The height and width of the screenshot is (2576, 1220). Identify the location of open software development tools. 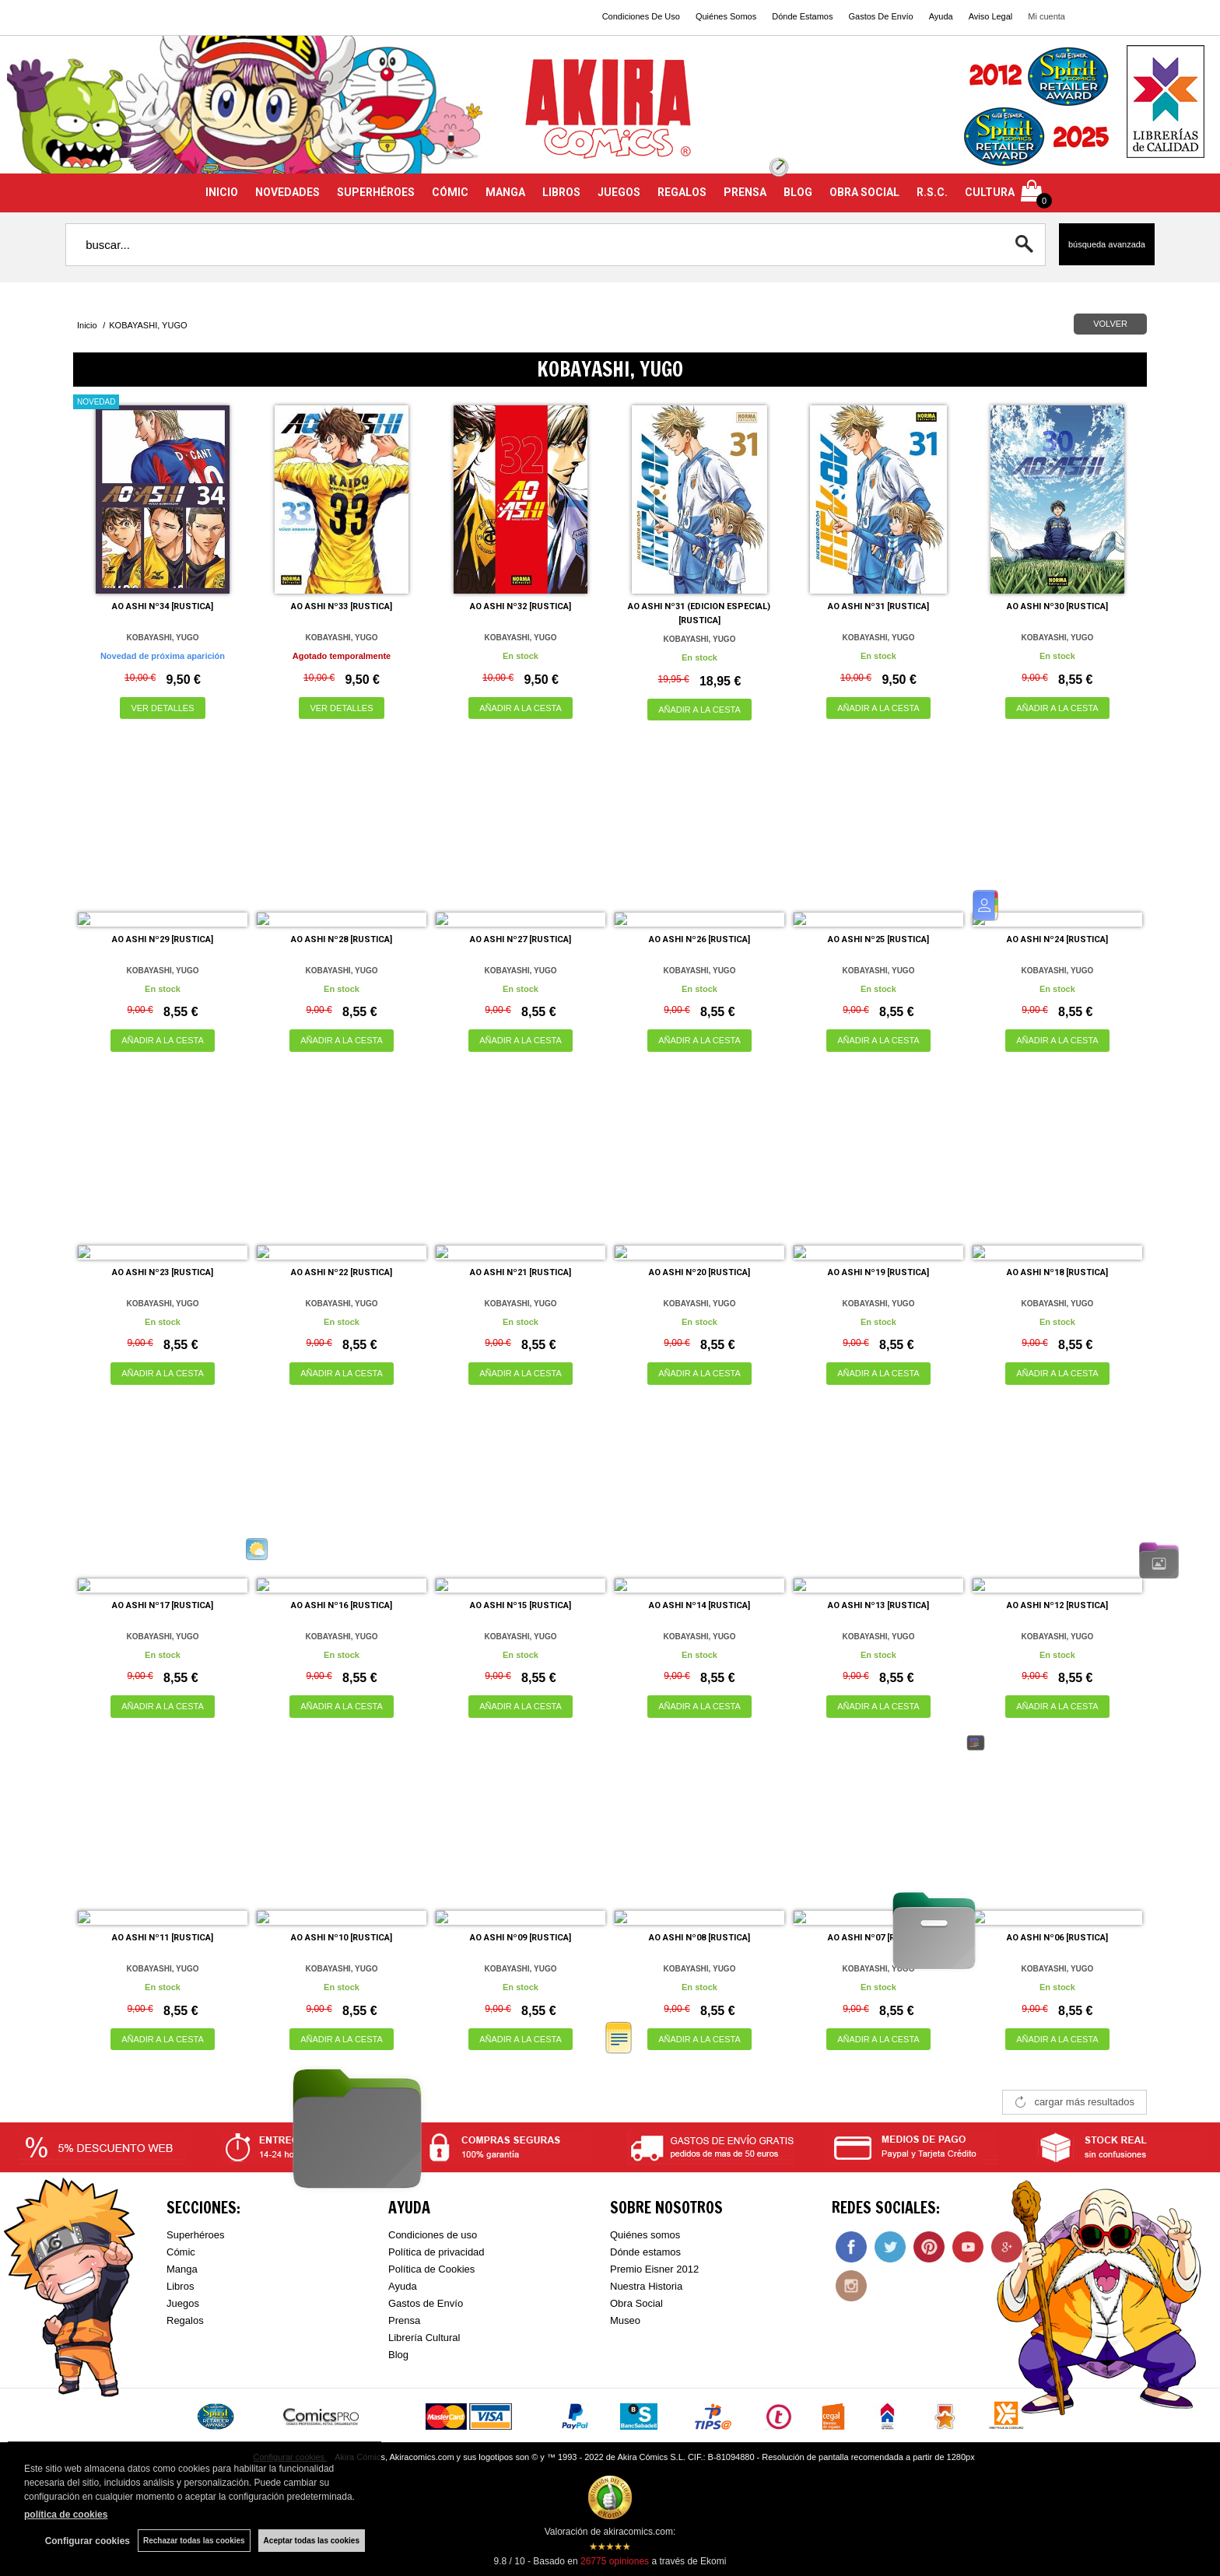
(976, 1743).